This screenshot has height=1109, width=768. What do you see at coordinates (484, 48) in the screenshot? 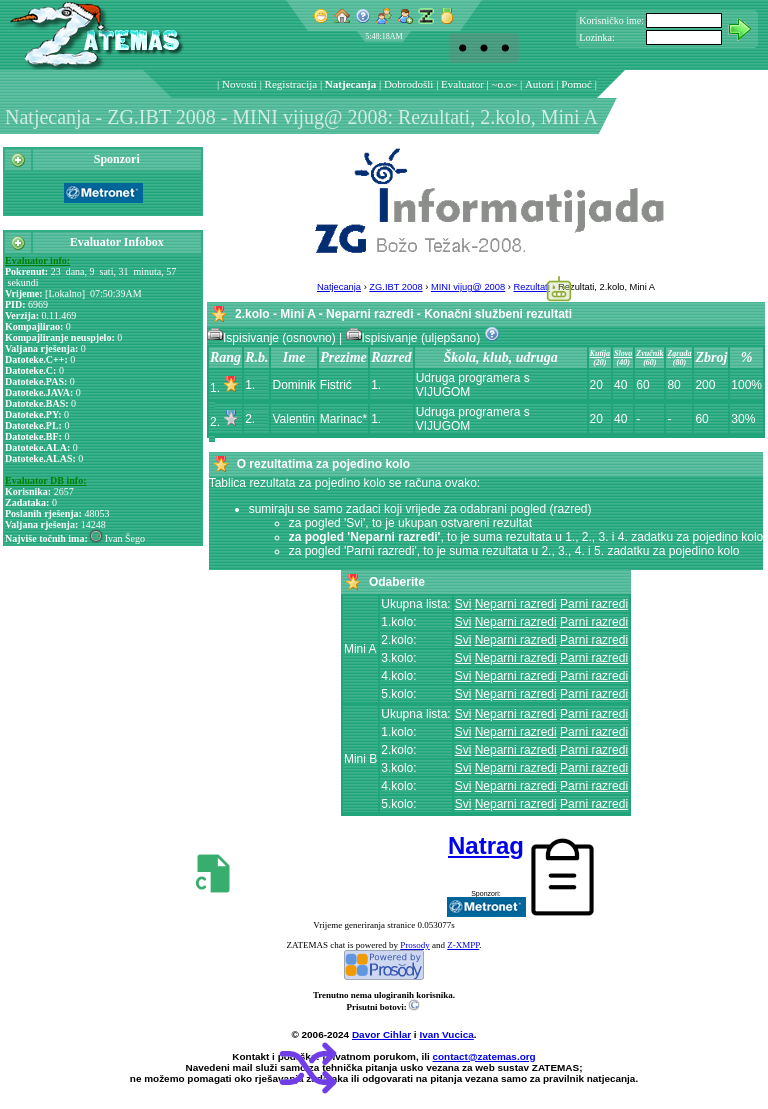
I see `open more options menu` at bounding box center [484, 48].